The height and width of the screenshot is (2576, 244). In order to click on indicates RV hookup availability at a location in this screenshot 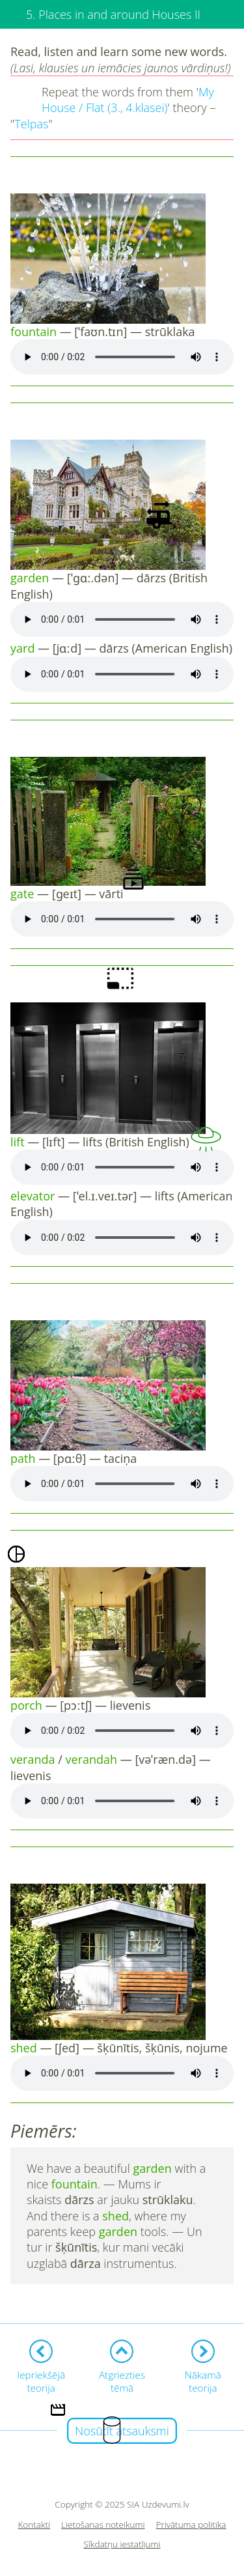, I will do `click(158, 515)`.